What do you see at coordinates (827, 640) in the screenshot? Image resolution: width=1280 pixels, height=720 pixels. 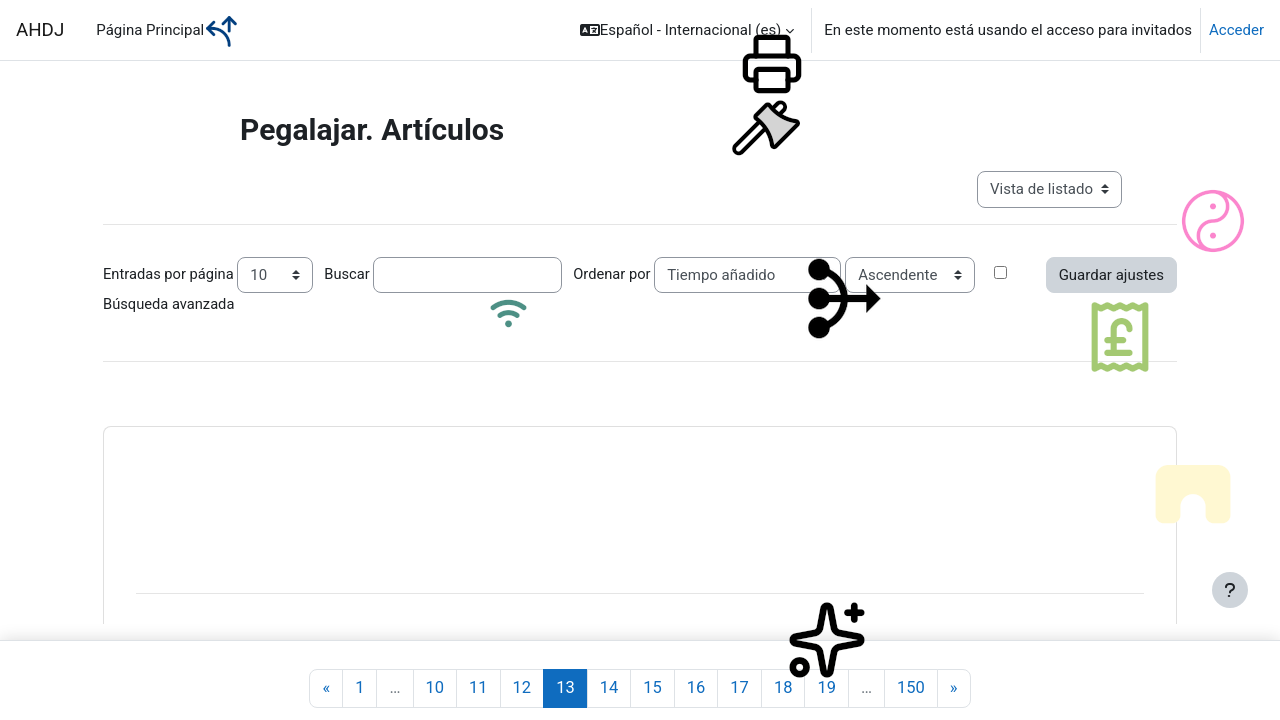 I see `access AI-powered or smart features` at bounding box center [827, 640].